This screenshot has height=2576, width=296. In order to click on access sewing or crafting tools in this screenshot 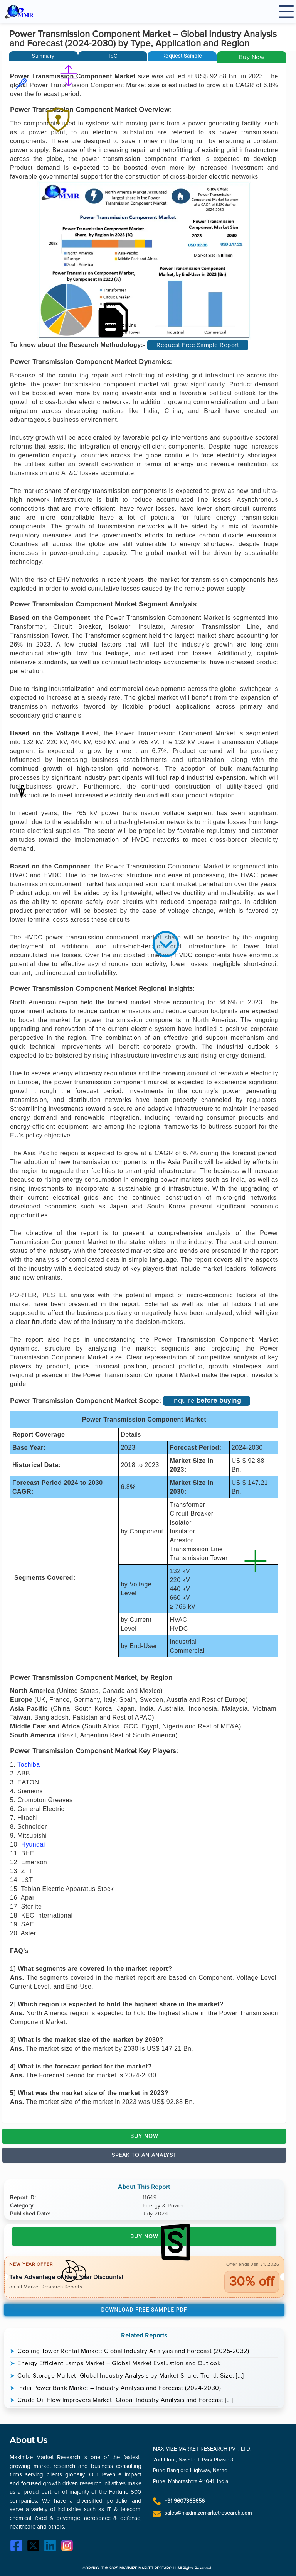, I will do `click(21, 84)`.